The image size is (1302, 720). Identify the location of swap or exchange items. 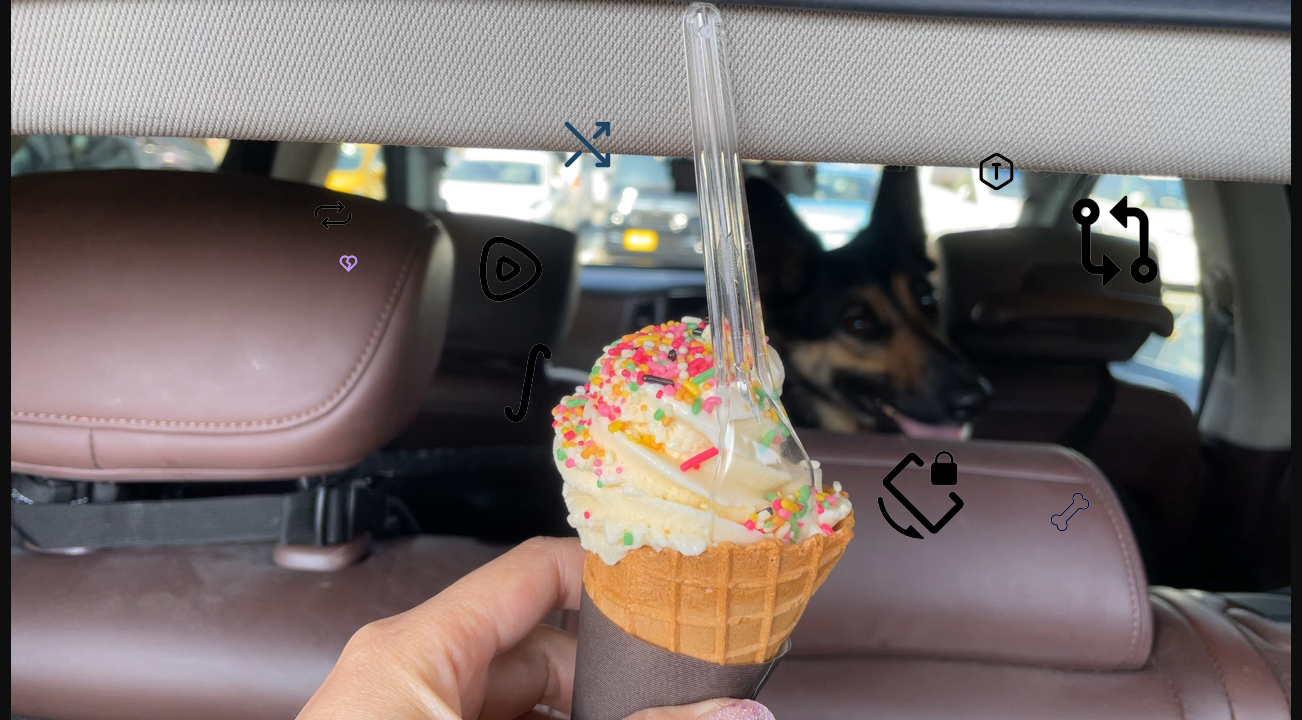
(587, 144).